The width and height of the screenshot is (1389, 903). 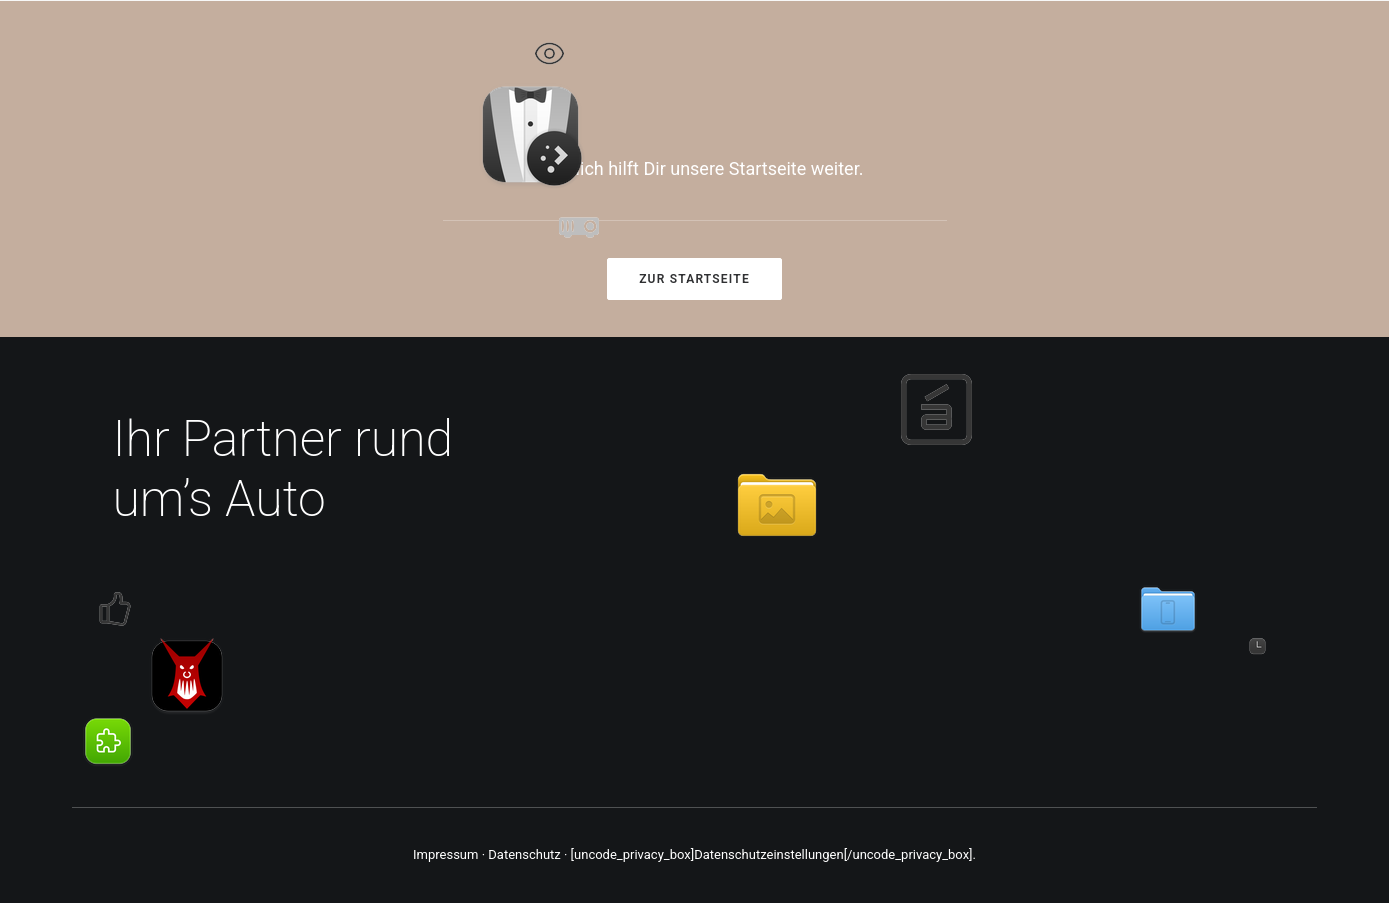 I want to click on connect to an external projector, so click(x=579, y=225).